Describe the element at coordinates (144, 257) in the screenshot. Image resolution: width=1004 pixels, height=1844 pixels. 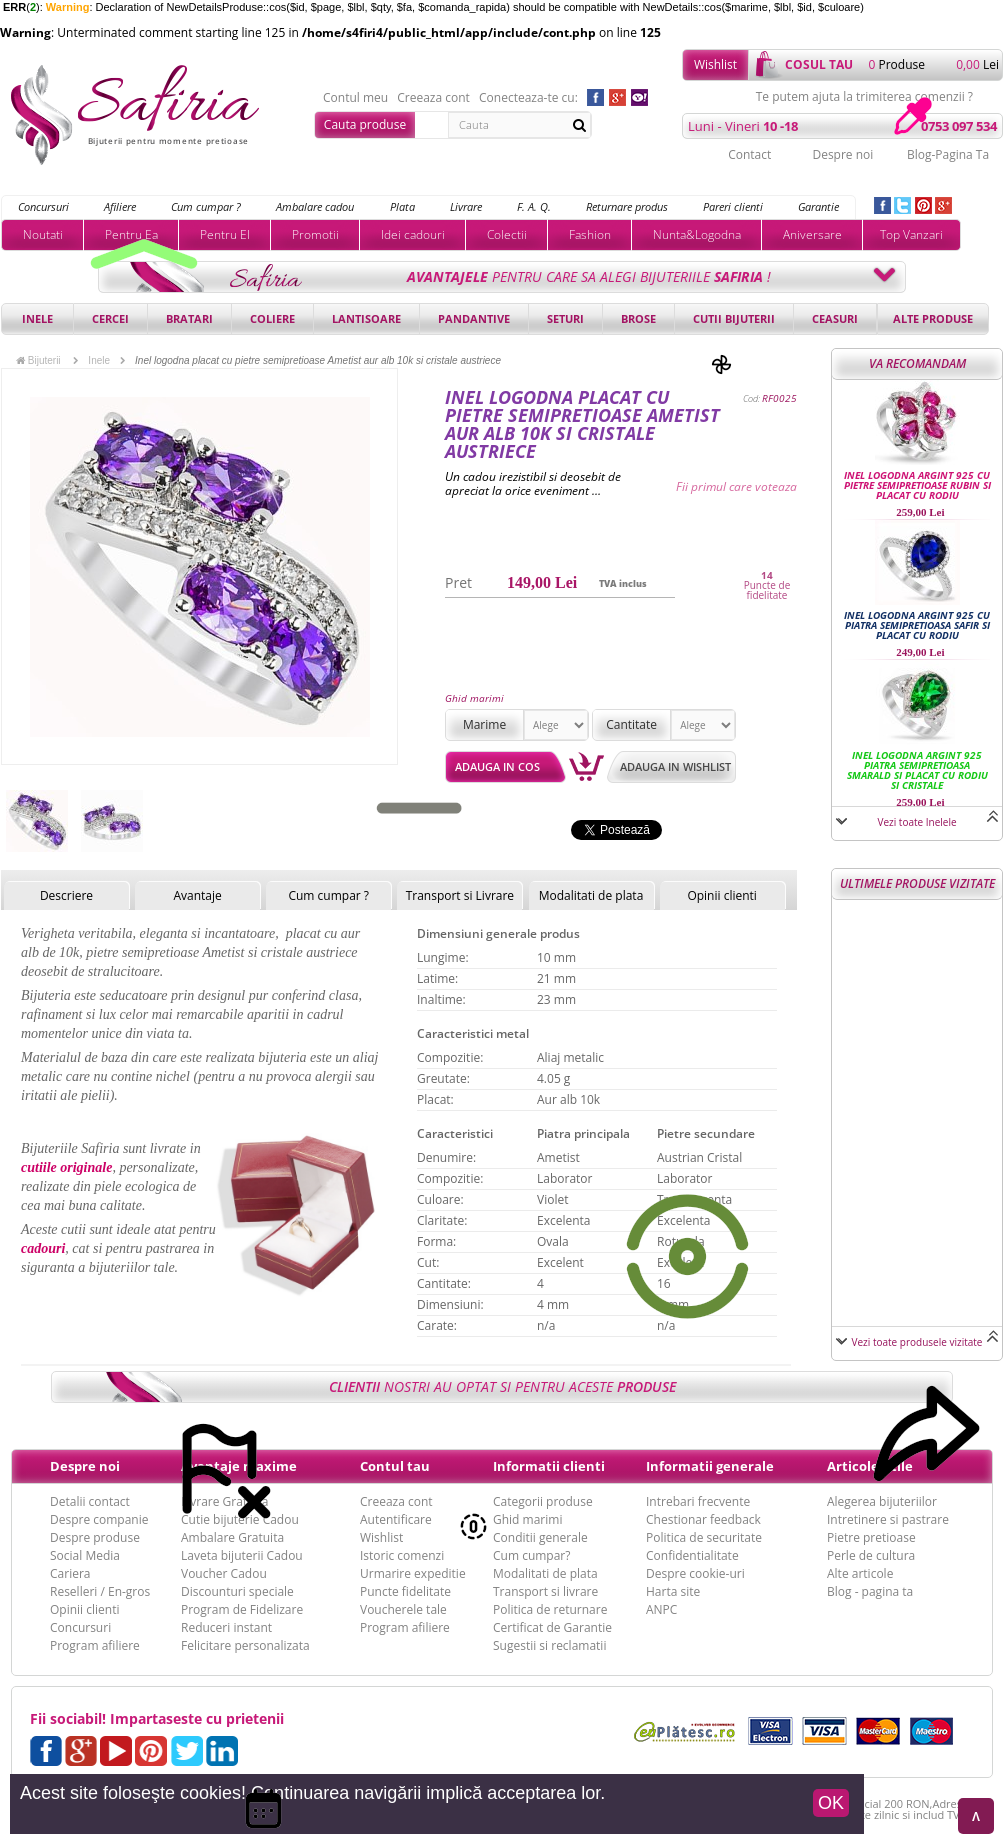
I see `collapse or minimize a section` at that location.